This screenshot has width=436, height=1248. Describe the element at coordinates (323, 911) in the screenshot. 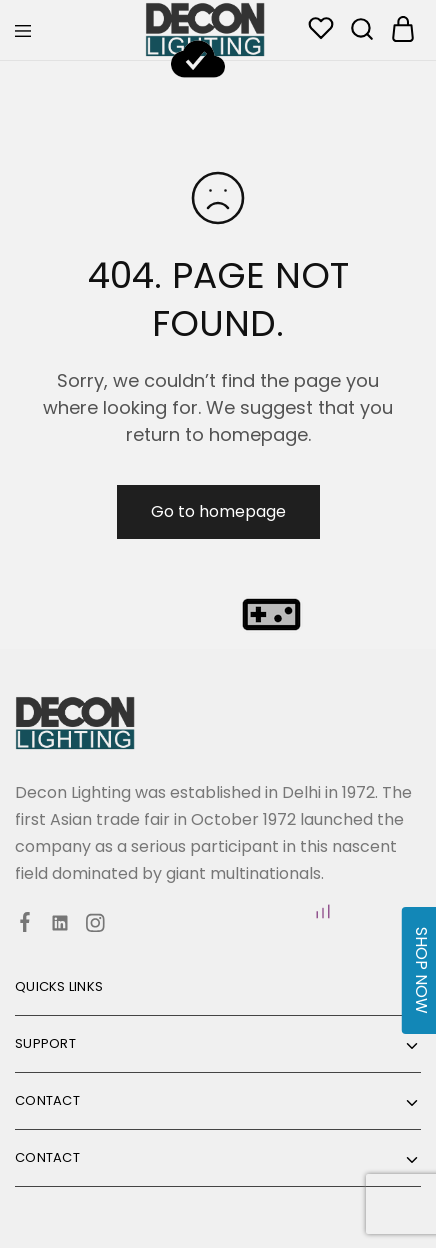

I see `view analytics or statistics` at that location.